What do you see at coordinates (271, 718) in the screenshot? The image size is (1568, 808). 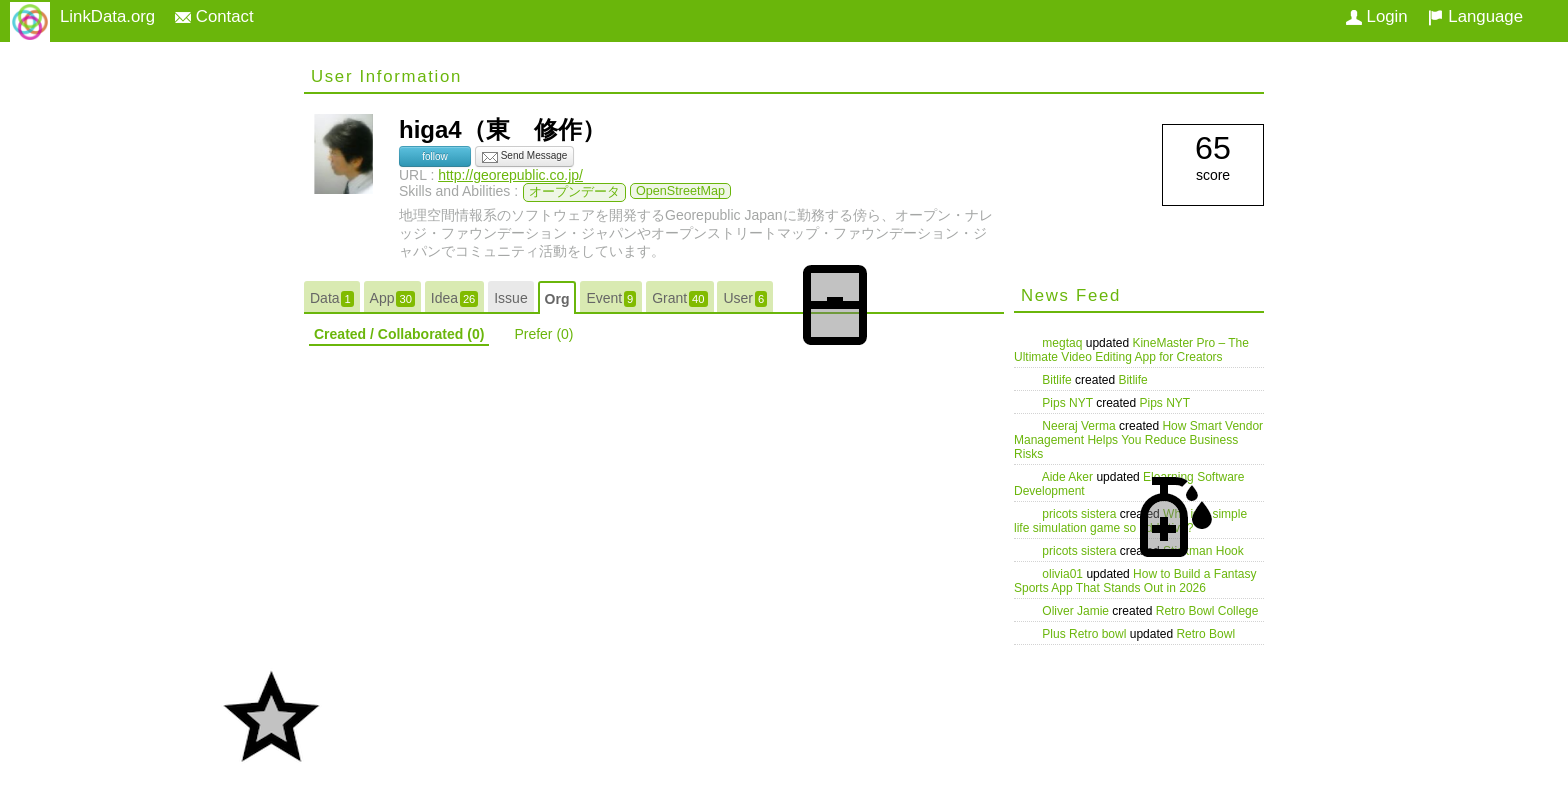 I see `add to favorites` at bounding box center [271, 718].